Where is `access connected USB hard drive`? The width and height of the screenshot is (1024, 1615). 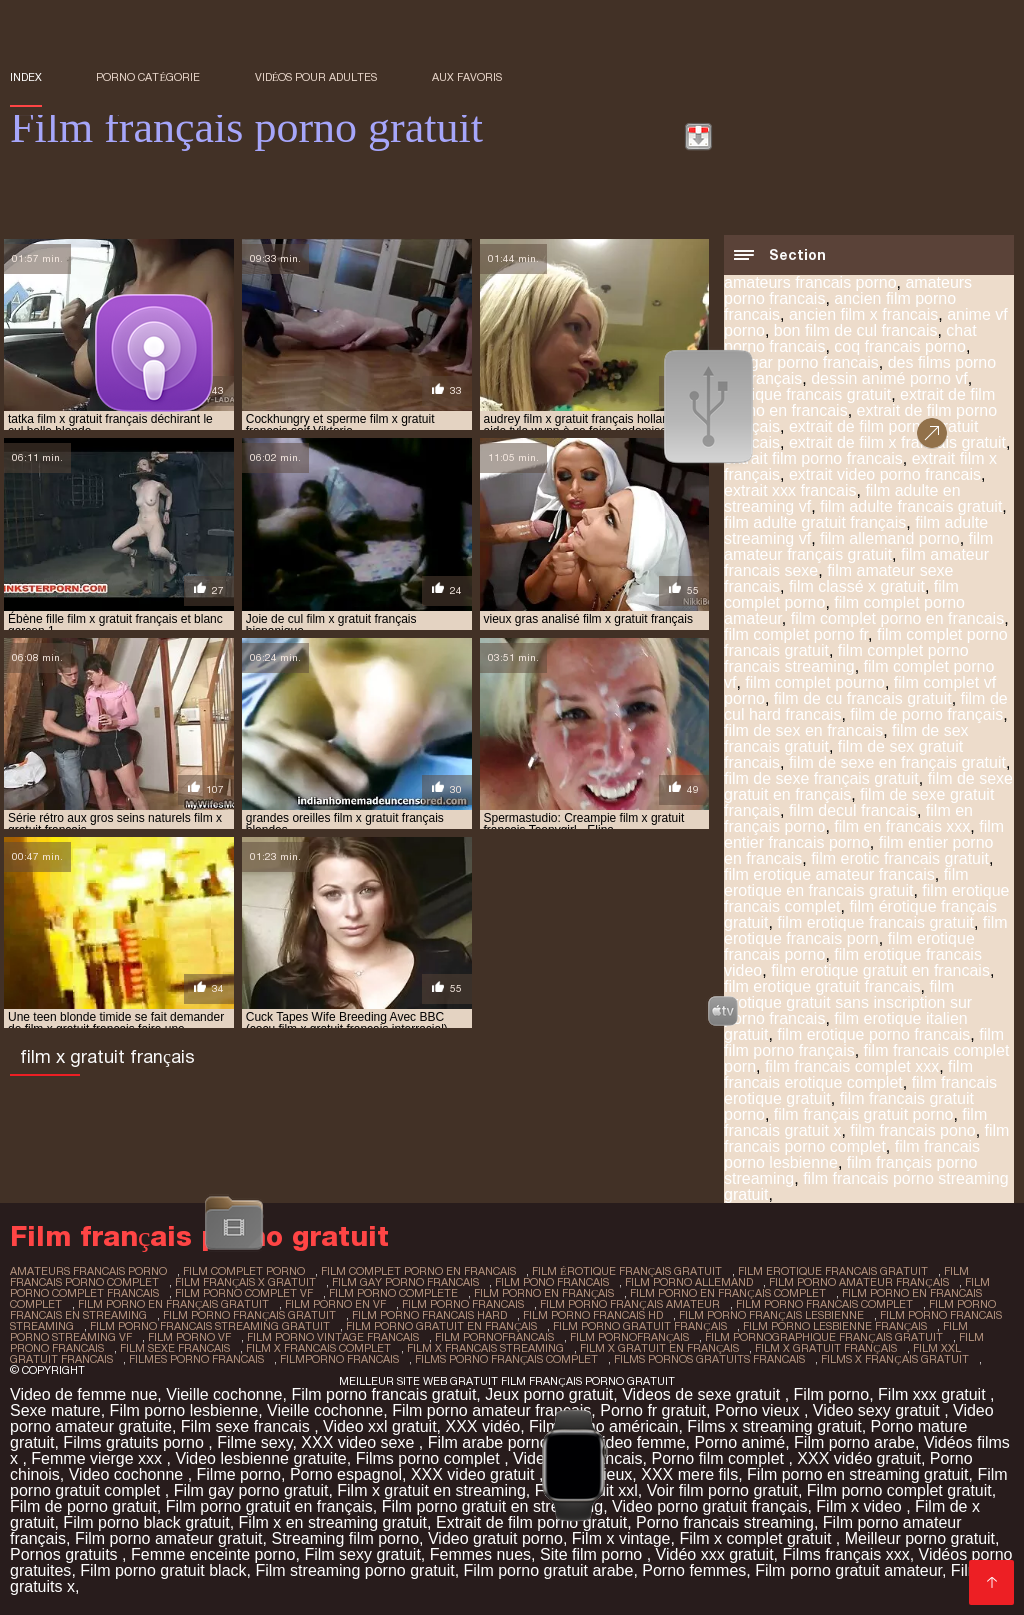 access connected USB hard drive is located at coordinates (708, 406).